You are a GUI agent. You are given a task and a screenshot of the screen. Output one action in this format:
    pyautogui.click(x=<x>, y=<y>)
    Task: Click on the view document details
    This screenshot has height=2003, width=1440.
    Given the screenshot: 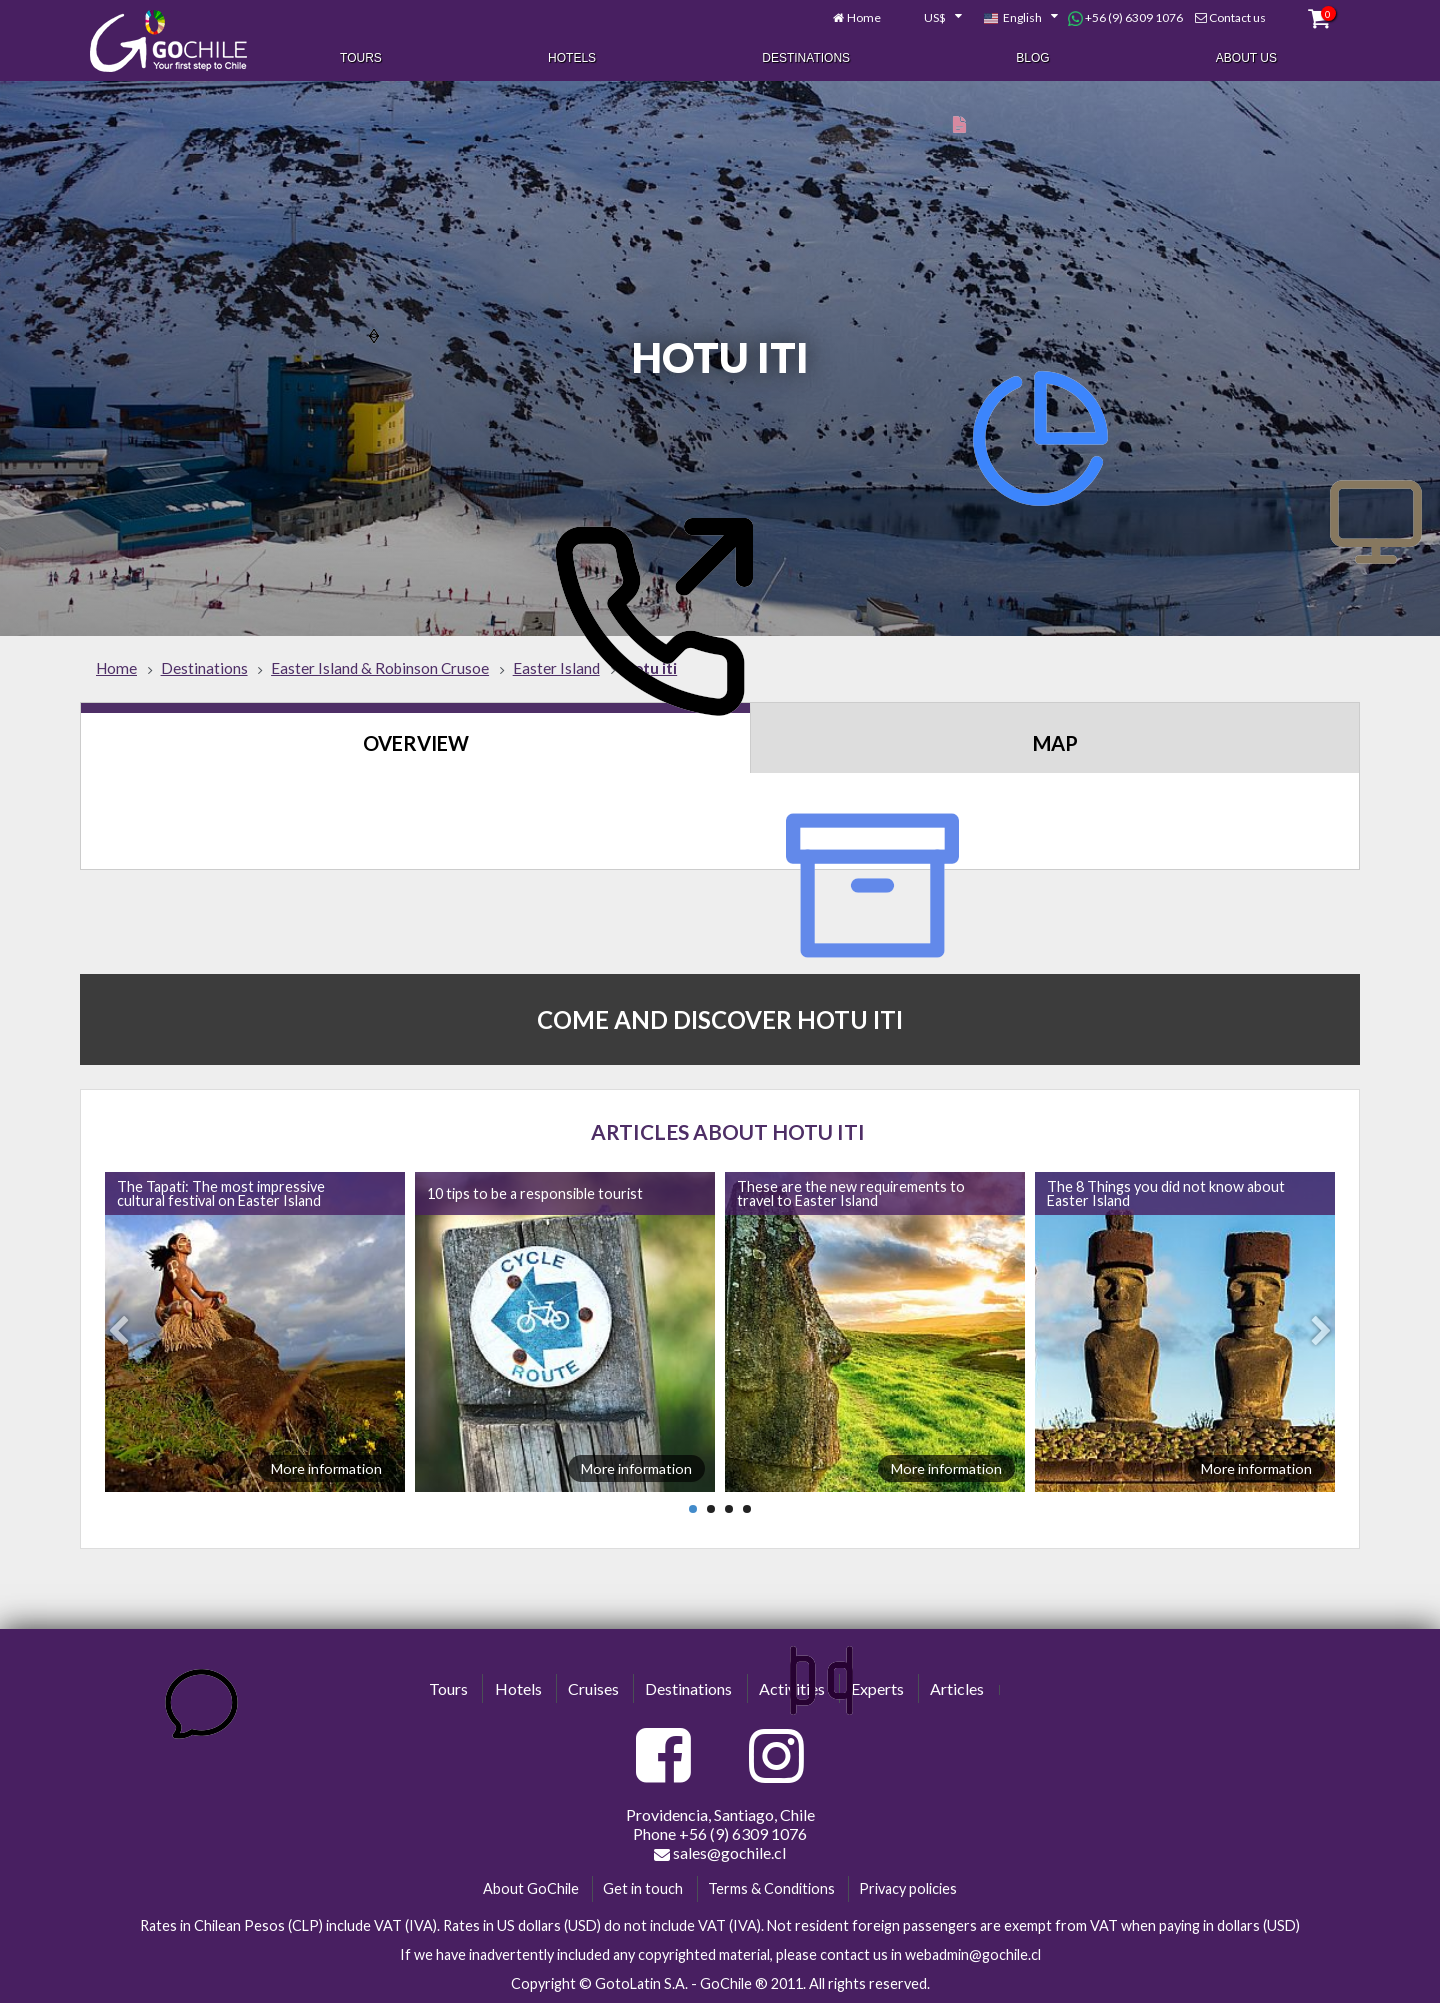 What is the action you would take?
    pyautogui.click(x=959, y=124)
    